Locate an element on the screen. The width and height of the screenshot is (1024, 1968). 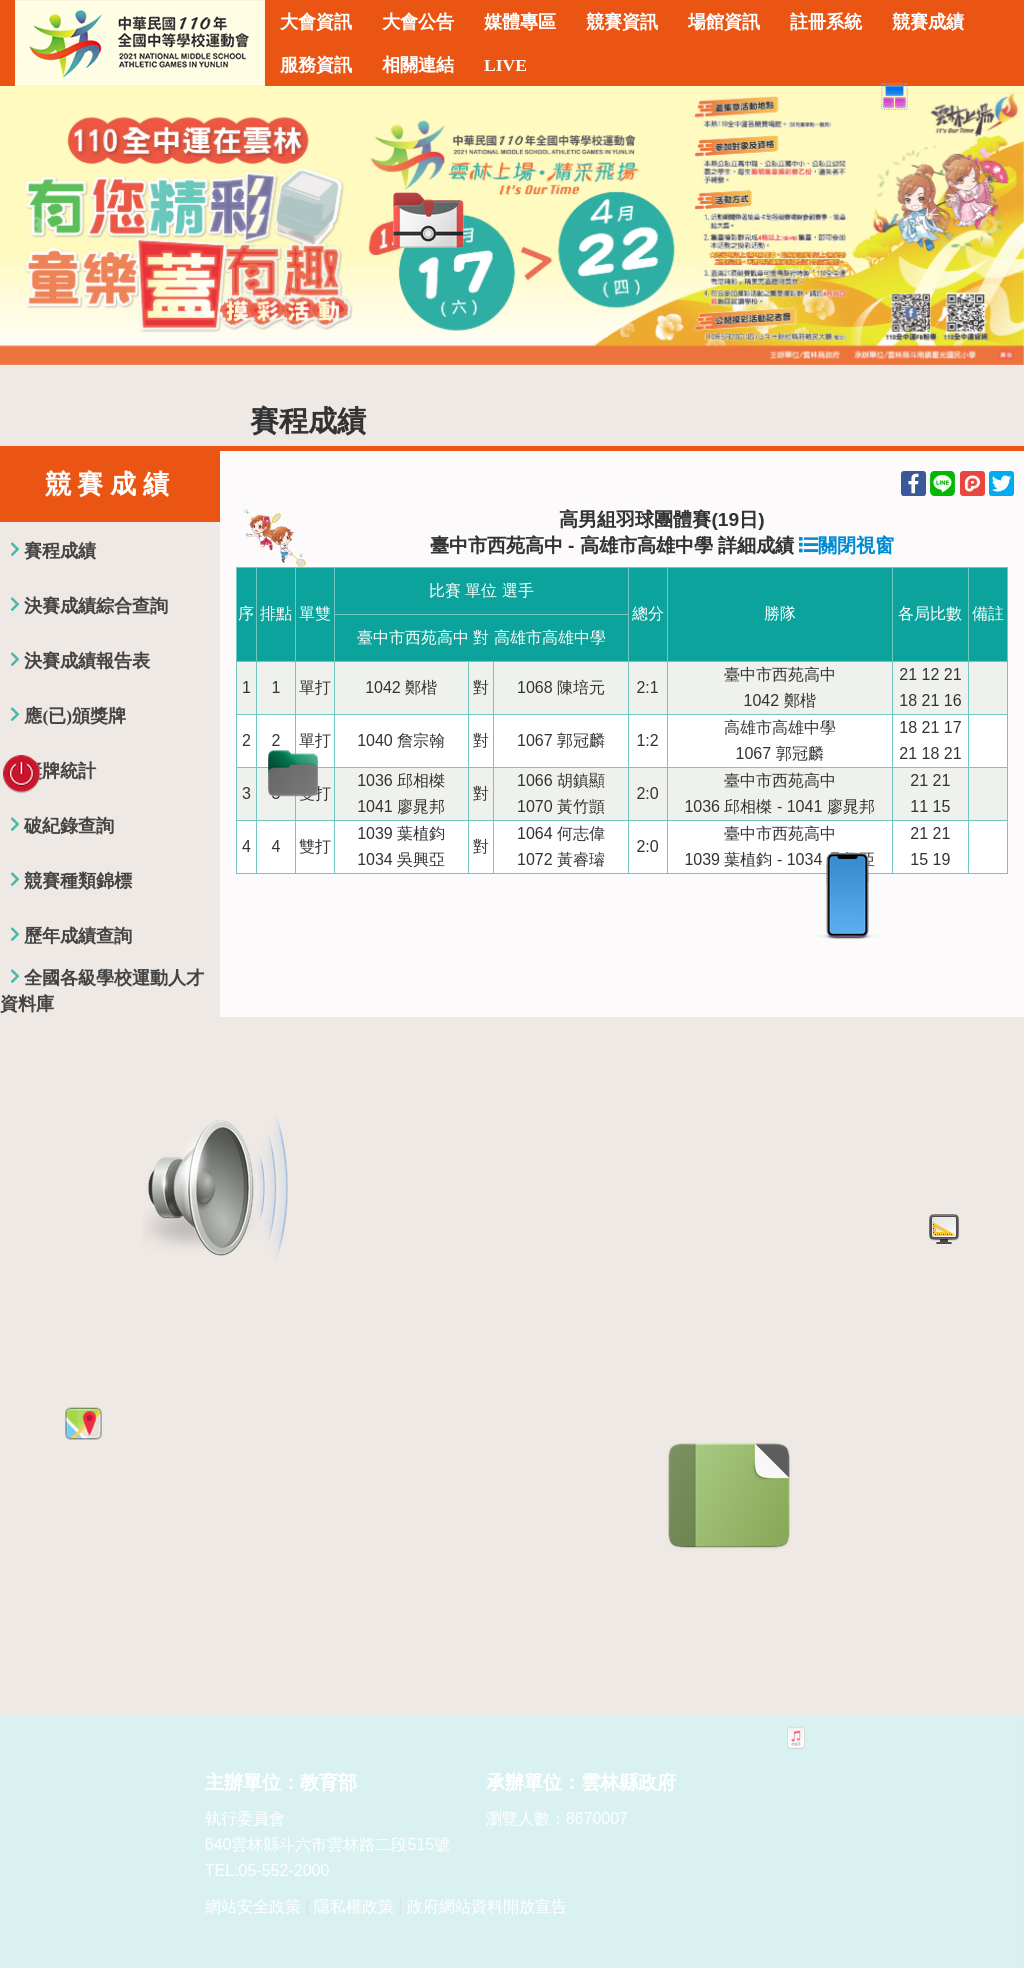
customize desktop theme and appearance is located at coordinates (729, 1491).